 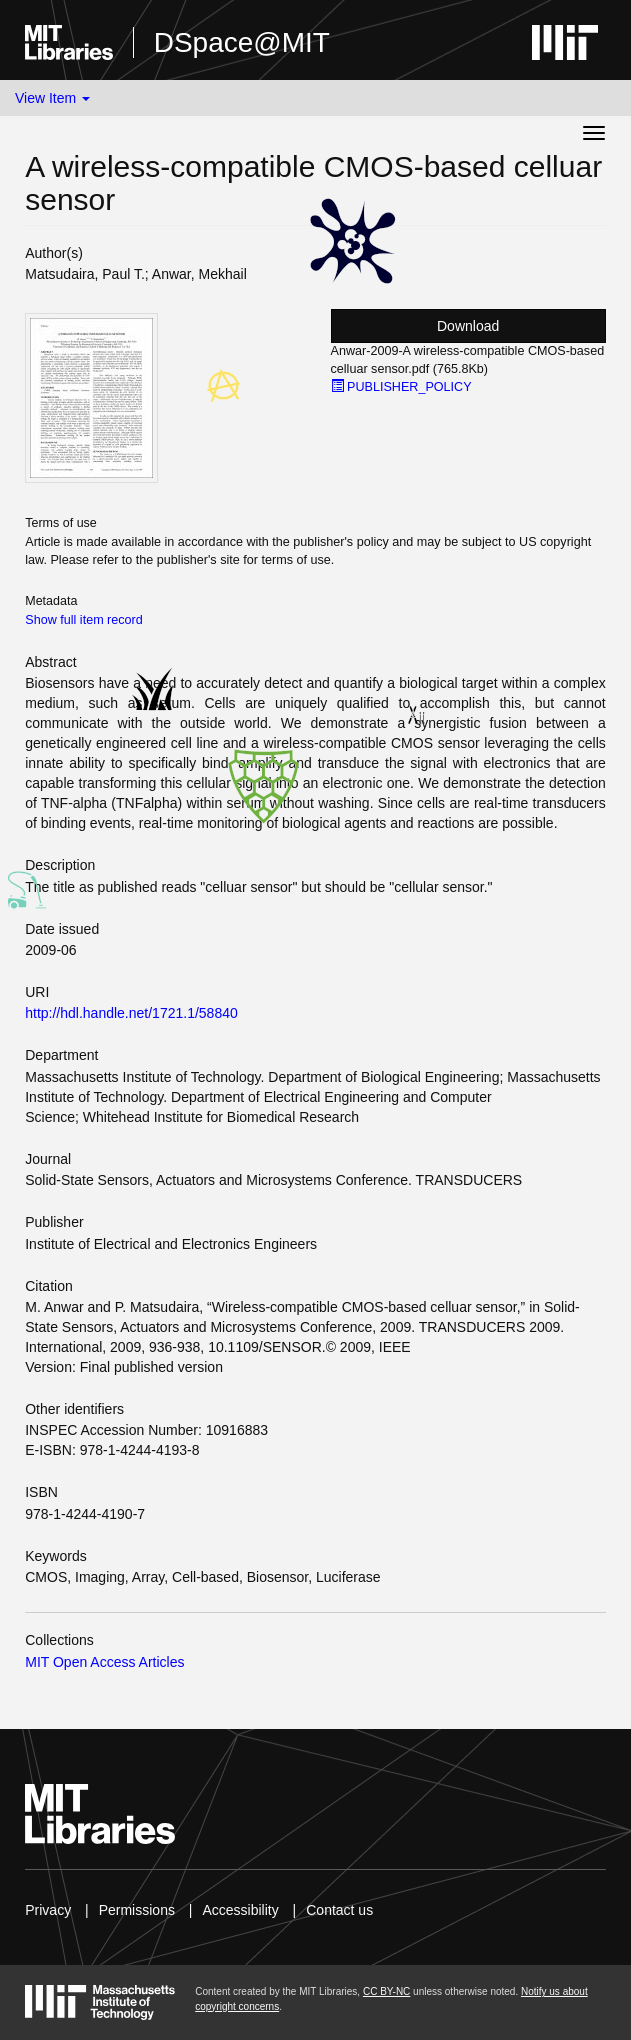 What do you see at coordinates (263, 786) in the screenshot?
I see `equip or select a defensive shield item` at bounding box center [263, 786].